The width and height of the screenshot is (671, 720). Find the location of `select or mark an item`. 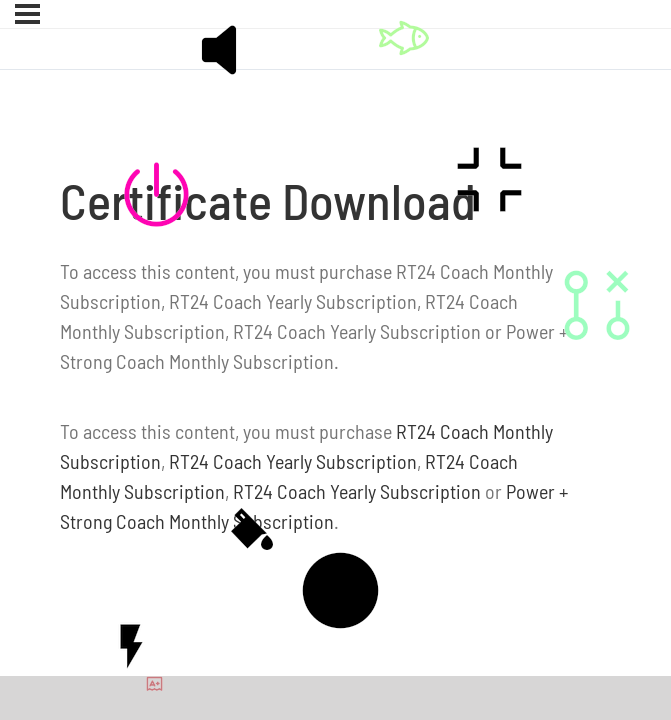

select or mark an item is located at coordinates (340, 590).